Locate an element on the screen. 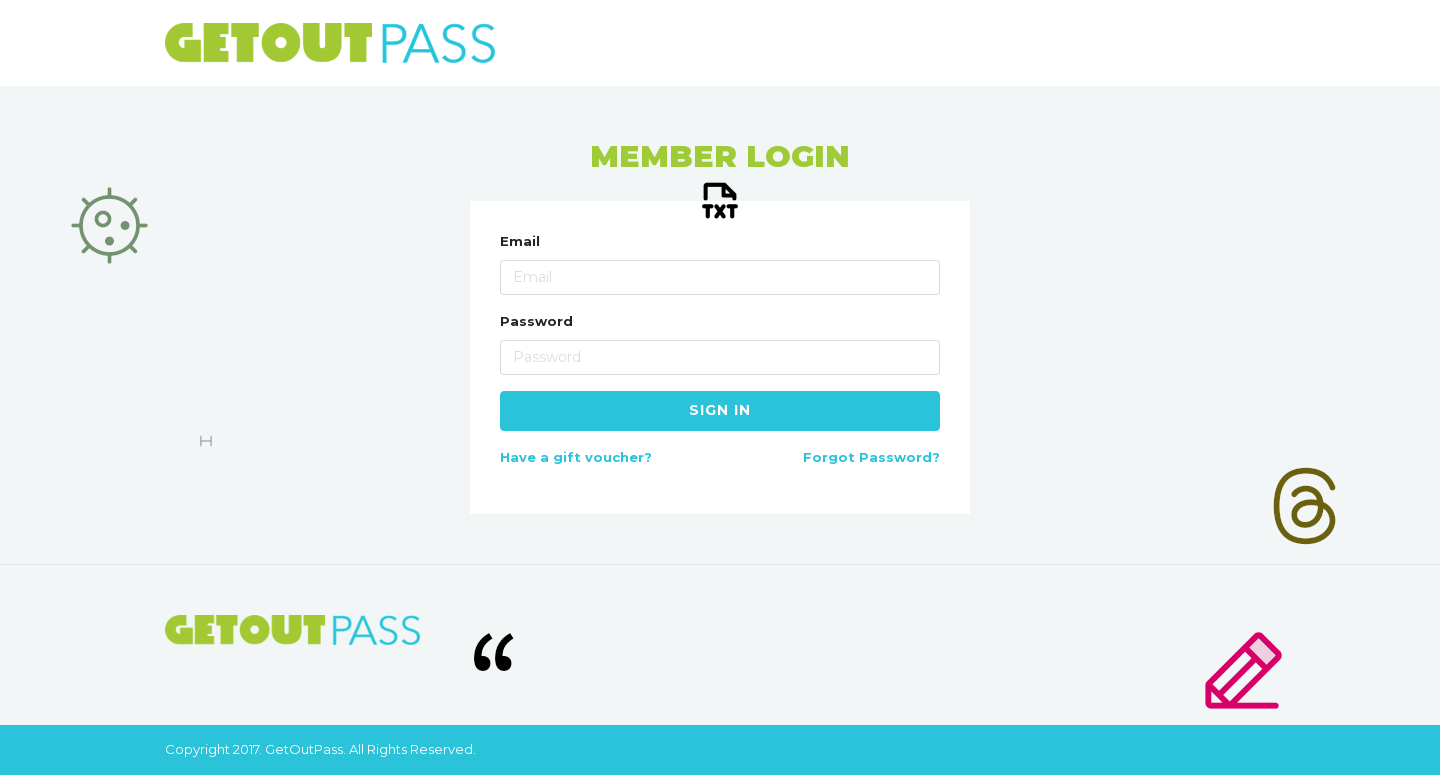 Image resolution: width=1440 pixels, height=775 pixels. insert a block quote is located at coordinates (495, 652).